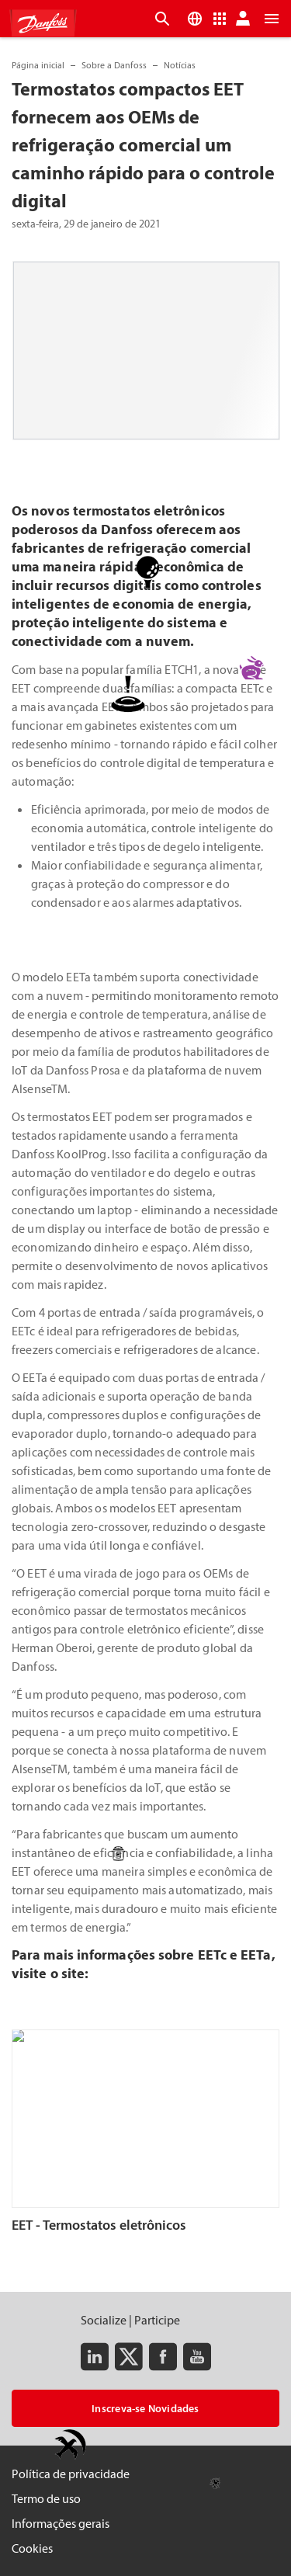  I want to click on indicates a hazard or dangerous area in gameplay, so click(127, 693).